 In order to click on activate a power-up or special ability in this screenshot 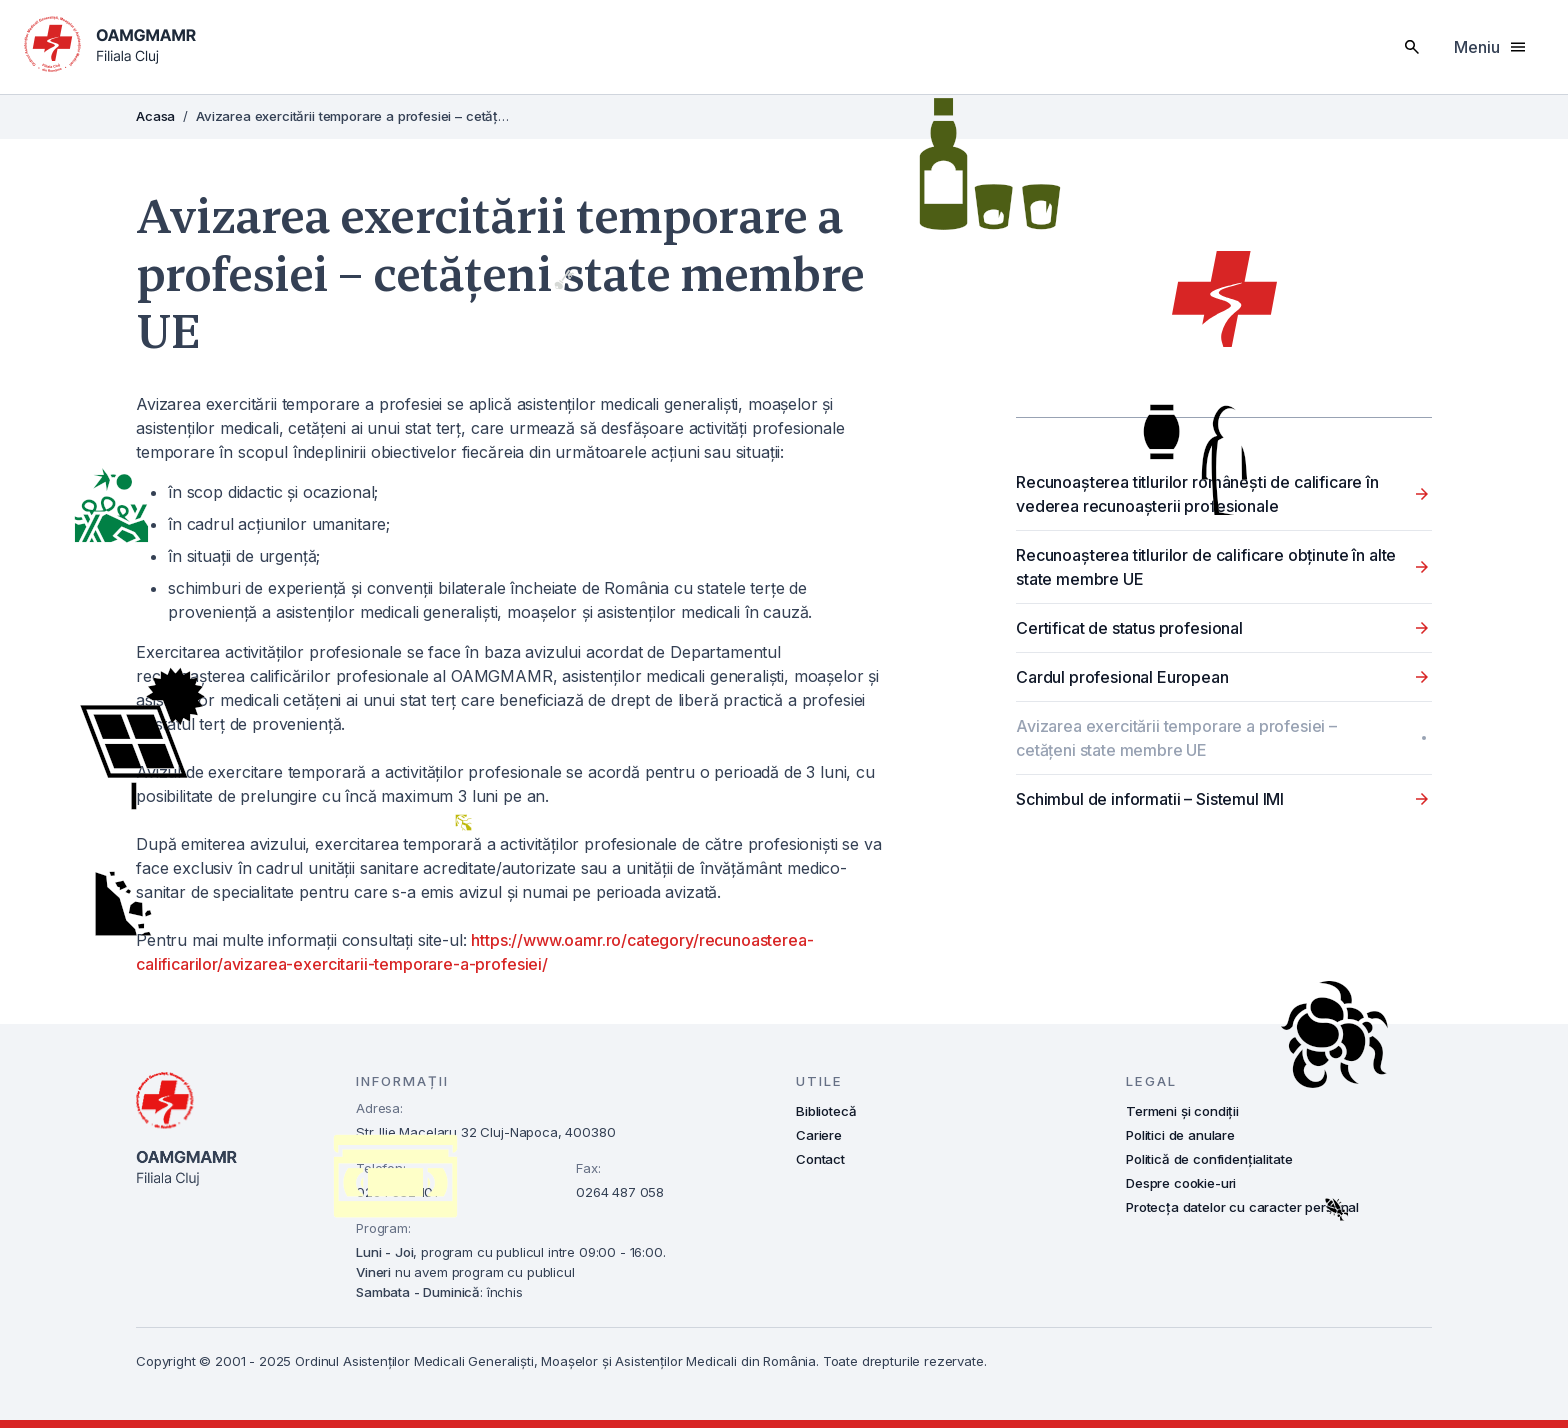, I will do `click(463, 822)`.